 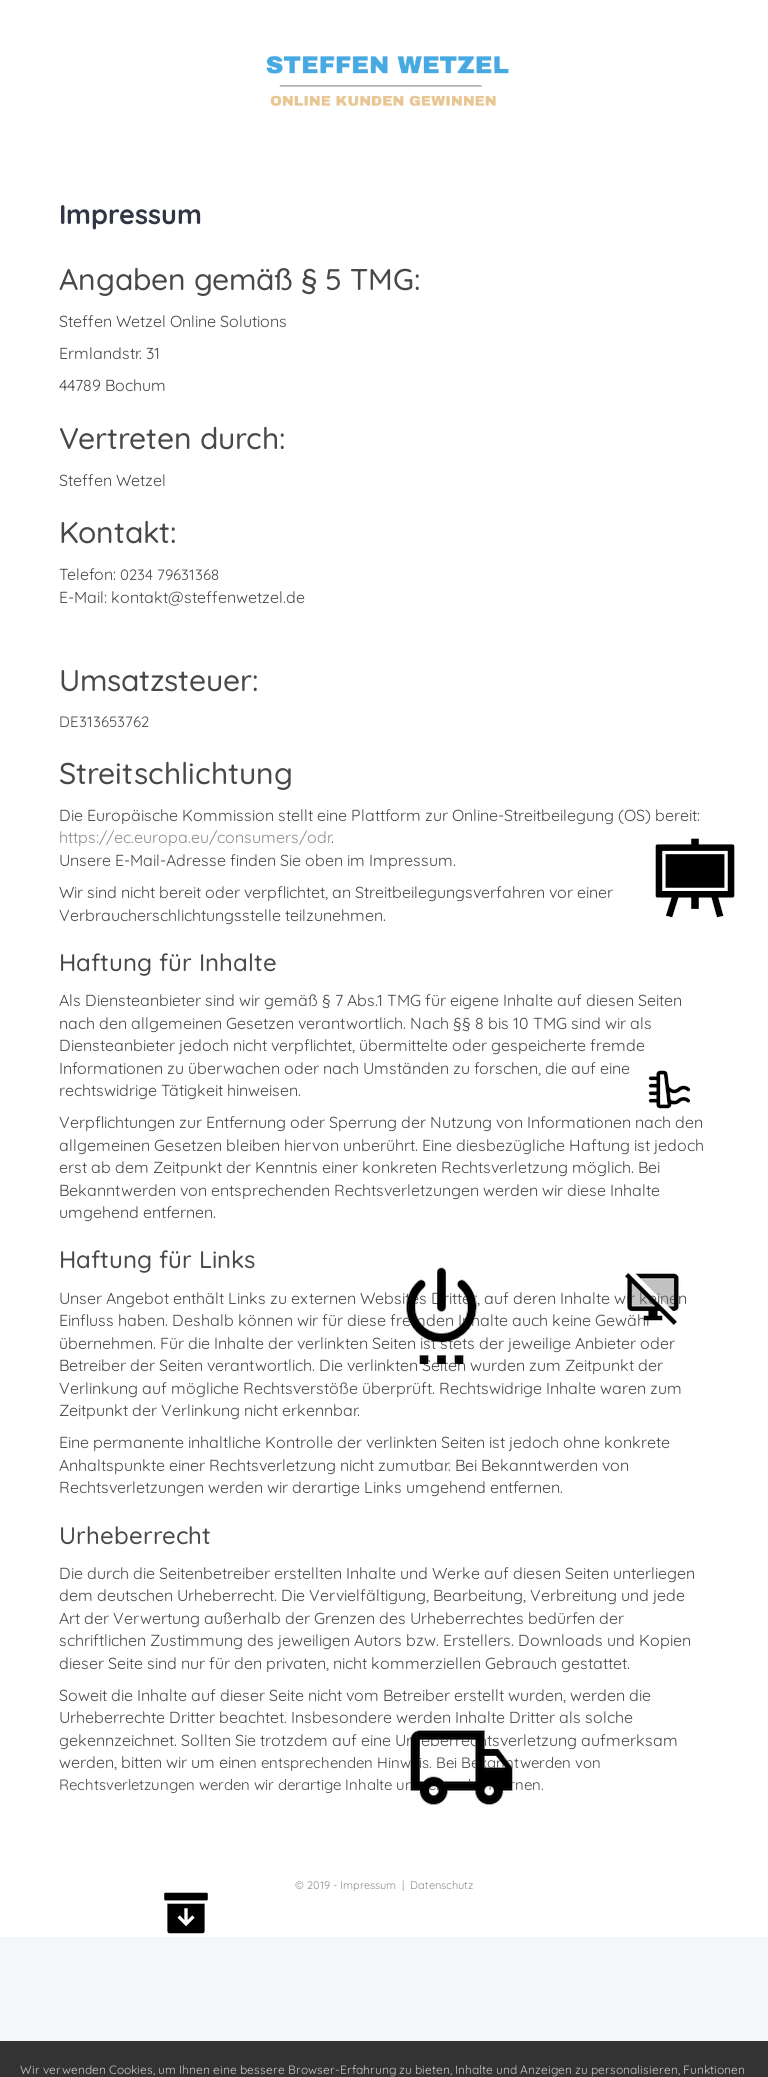 I want to click on open presentation or slideshow mode, so click(x=695, y=878).